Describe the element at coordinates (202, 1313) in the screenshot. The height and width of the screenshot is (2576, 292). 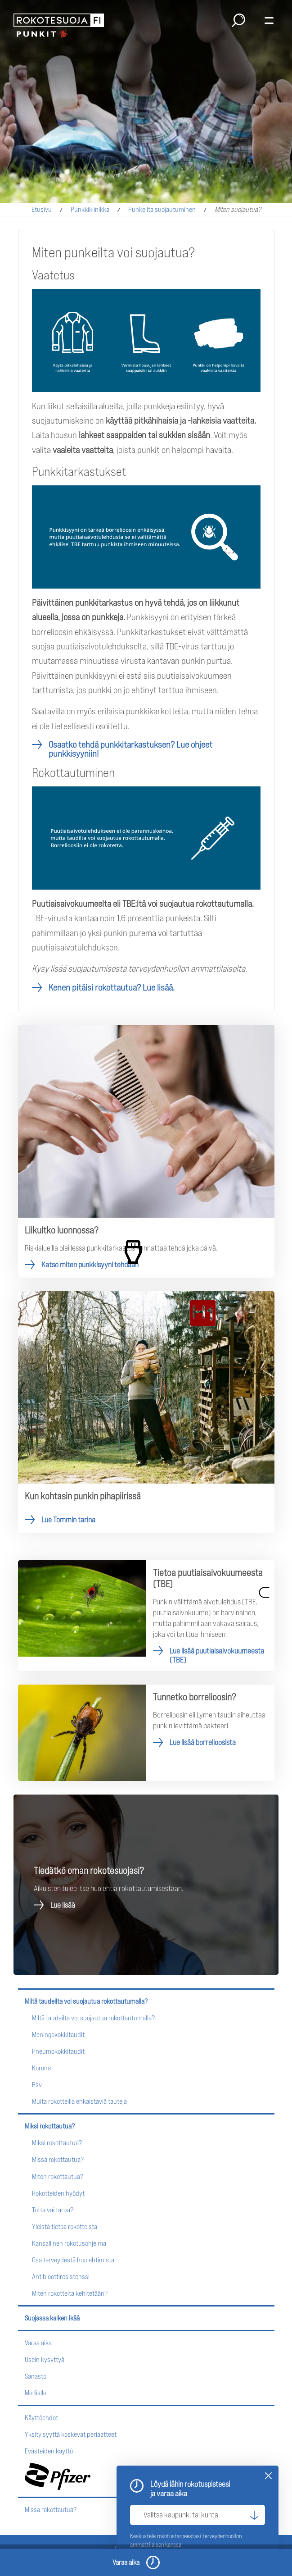
I see `format text as heading level 1` at that location.